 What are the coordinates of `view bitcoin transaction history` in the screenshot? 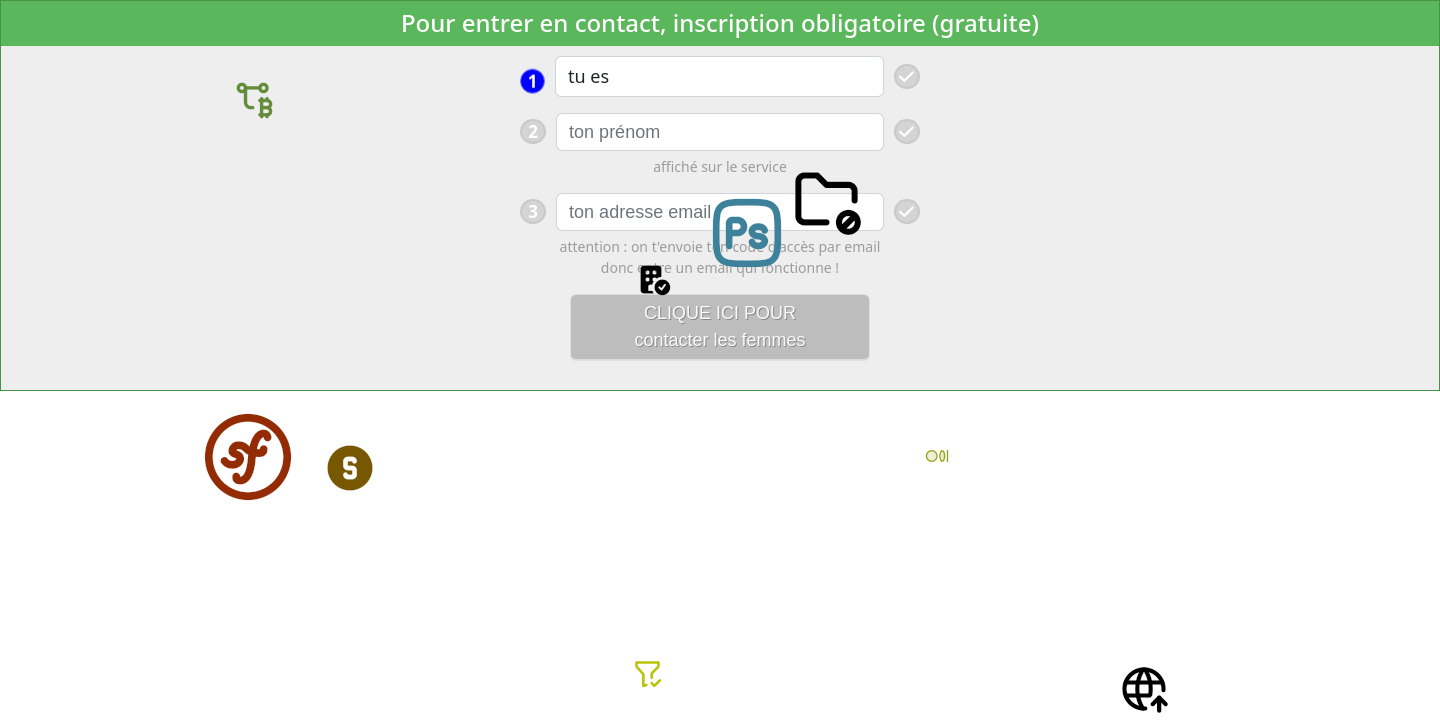 It's located at (254, 100).